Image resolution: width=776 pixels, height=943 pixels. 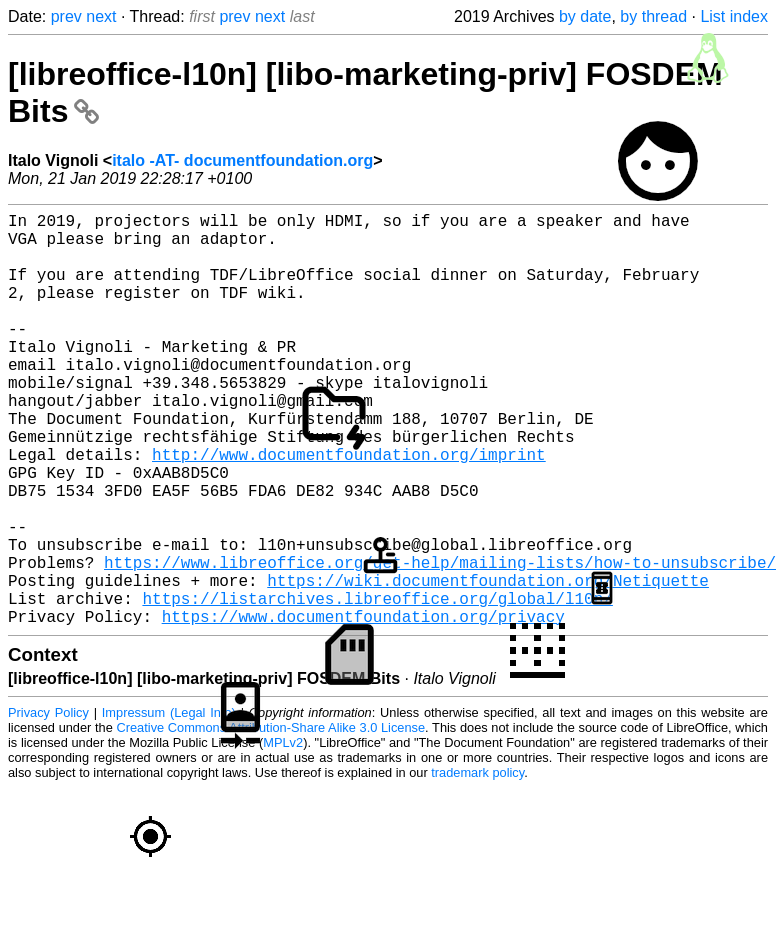 What do you see at coordinates (708, 58) in the screenshot?
I see `open a linux terminal session` at bounding box center [708, 58].